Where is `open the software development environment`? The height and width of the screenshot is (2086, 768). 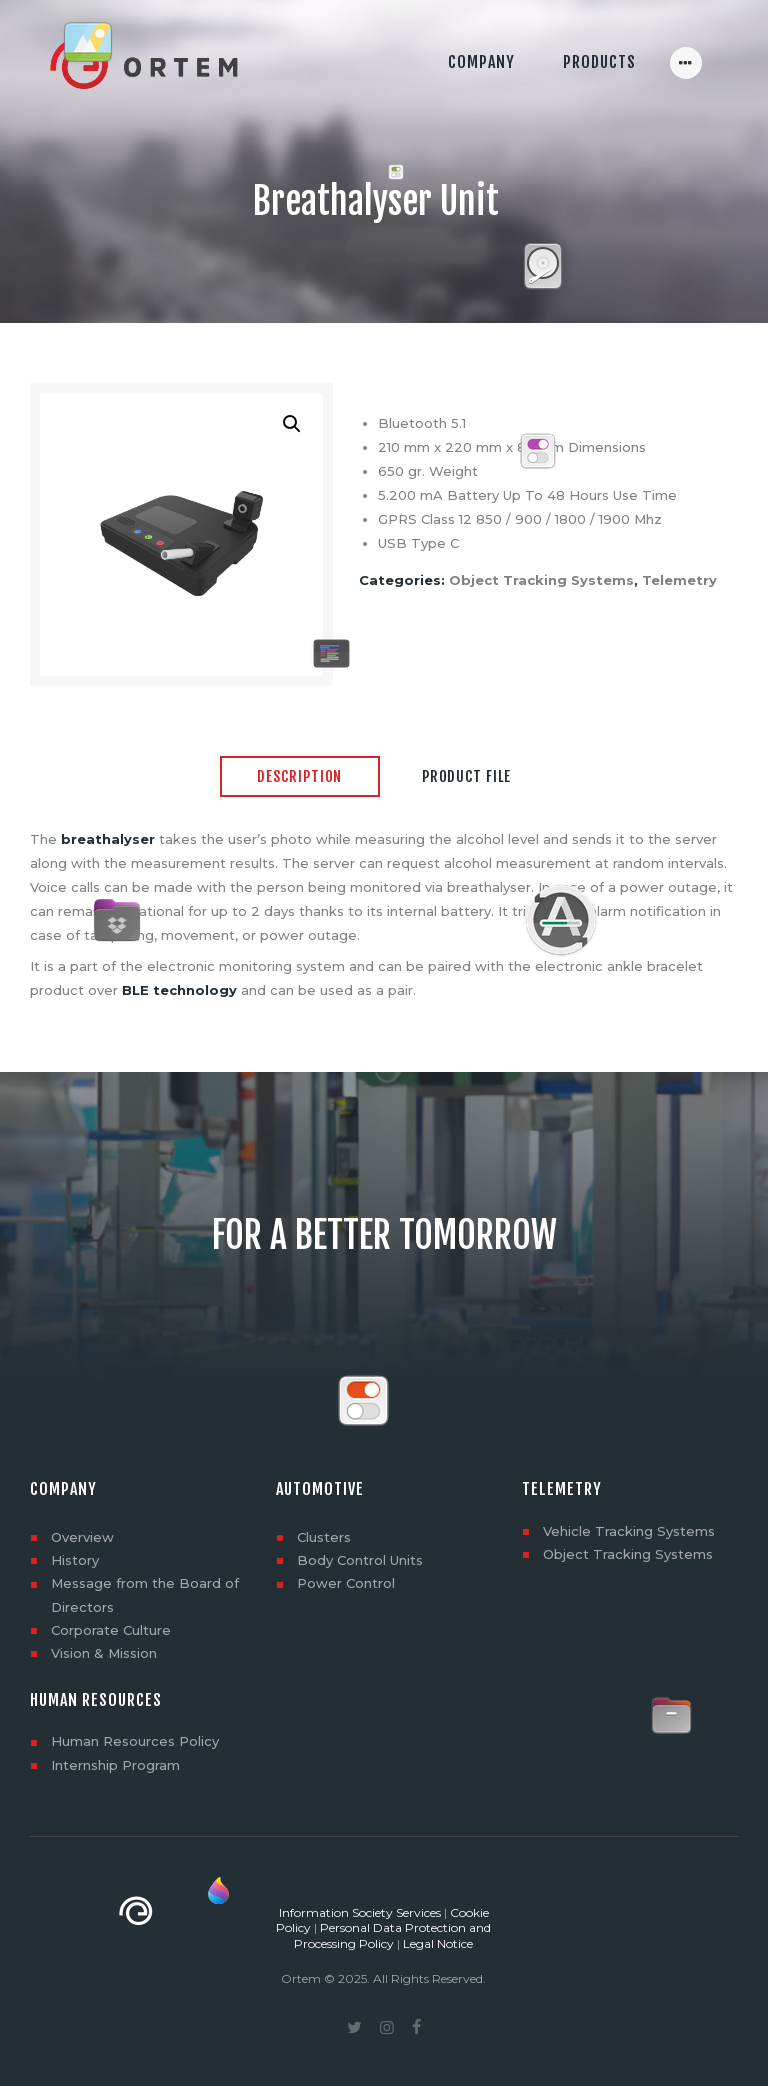 open the software development environment is located at coordinates (331, 653).